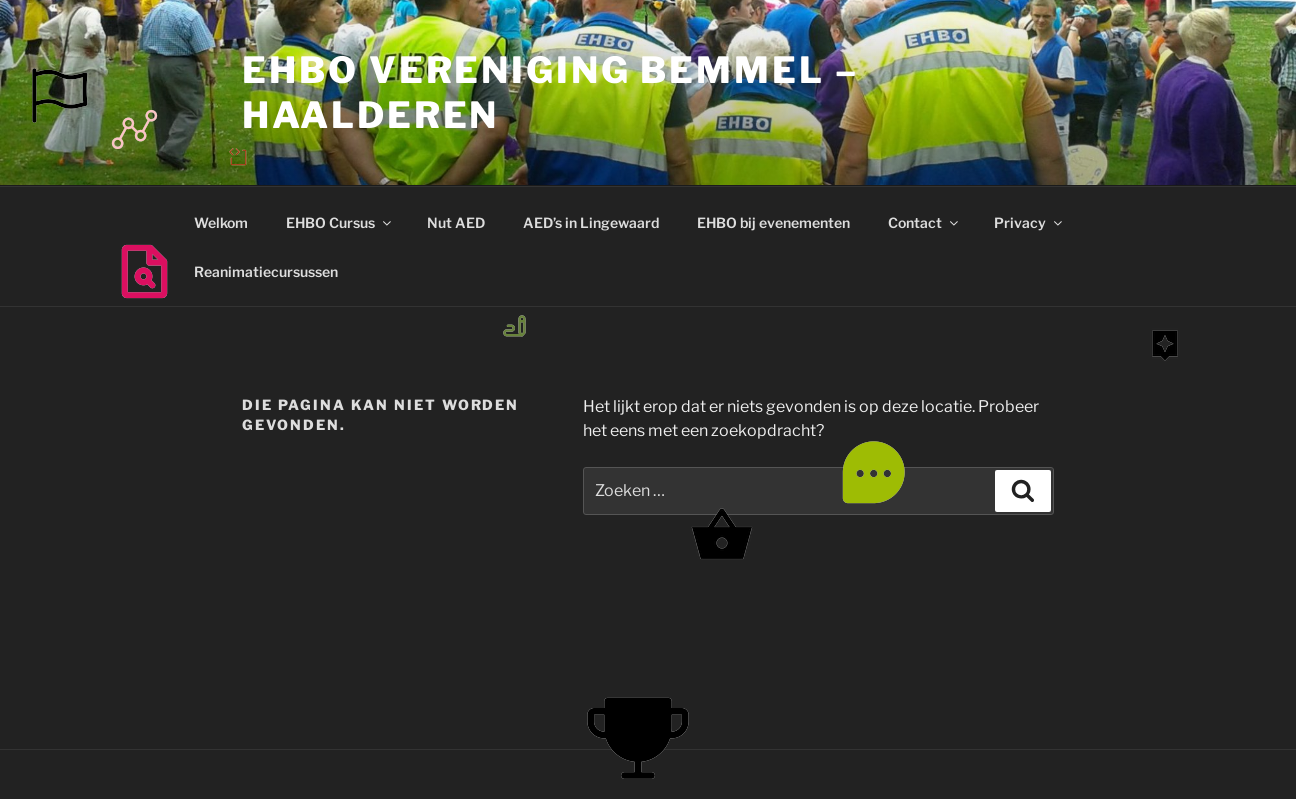 The width and height of the screenshot is (1296, 799). What do you see at coordinates (144, 271) in the screenshot?
I see `search within a document` at bounding box center [144, 271].